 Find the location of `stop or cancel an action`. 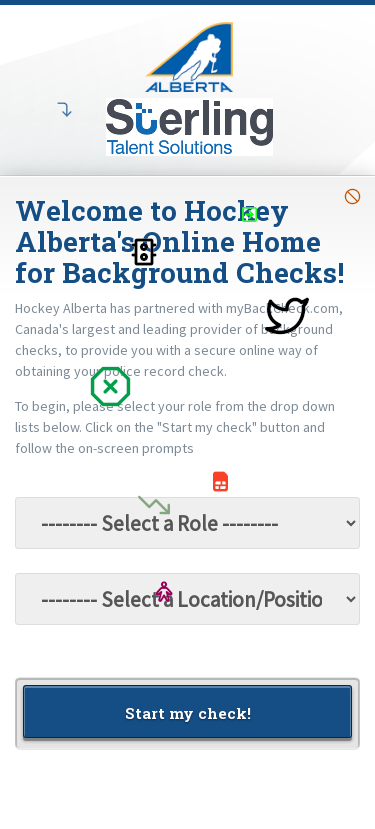

stop or cancel an action is located at coordinates (110, 386).